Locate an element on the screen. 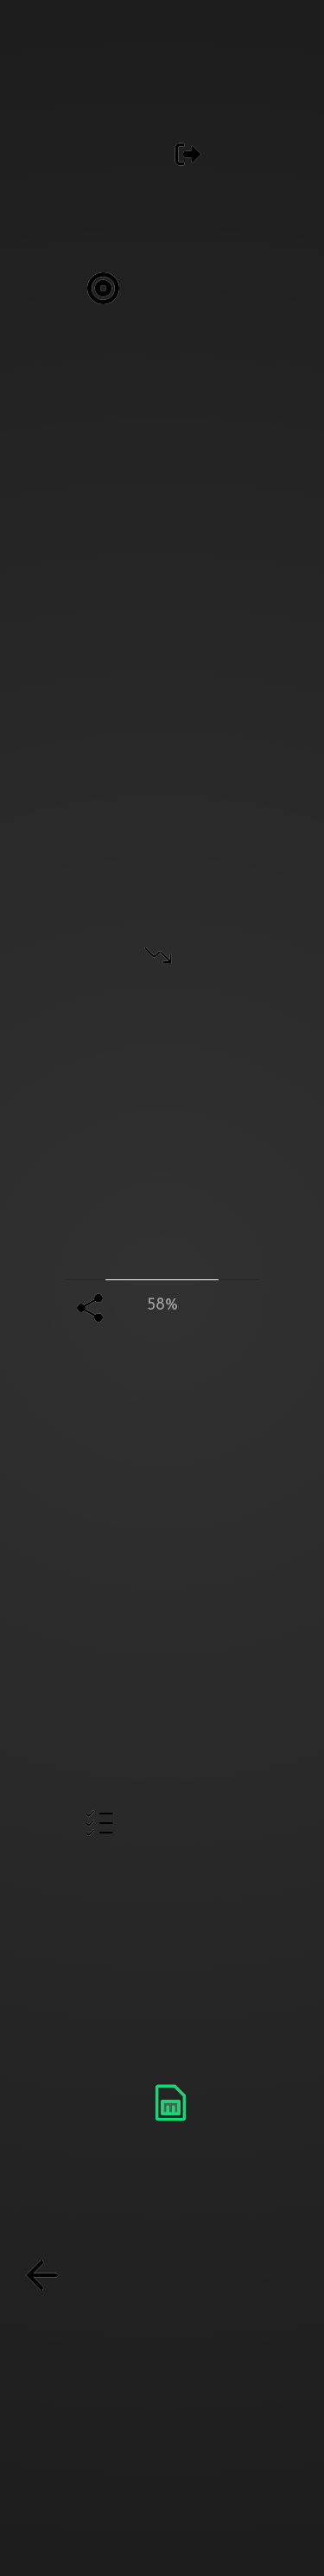 The width and height of the screenshot is (324, 2576). an open issue in your feed is located at coordinates (103, 288).